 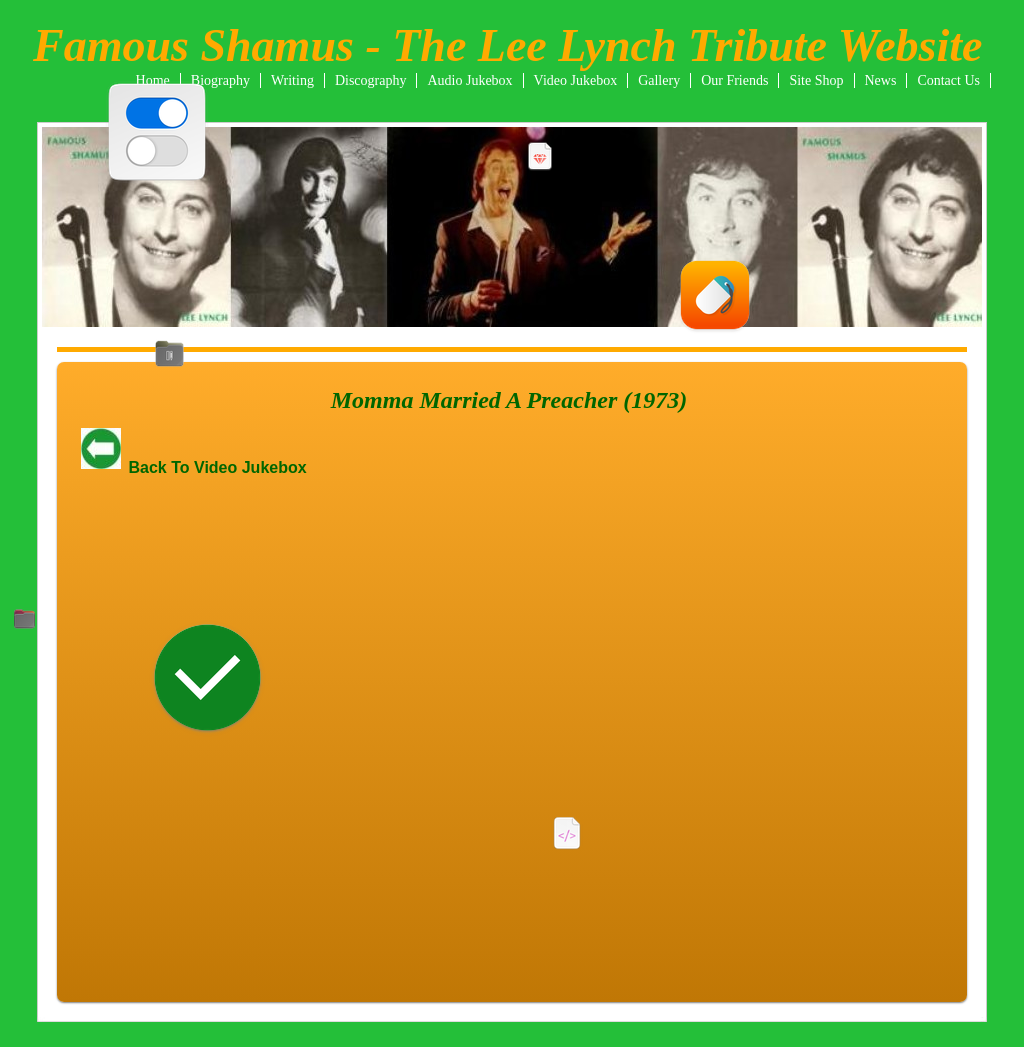 I want to click on access folder containing document templates, so click(x=169, y=353).